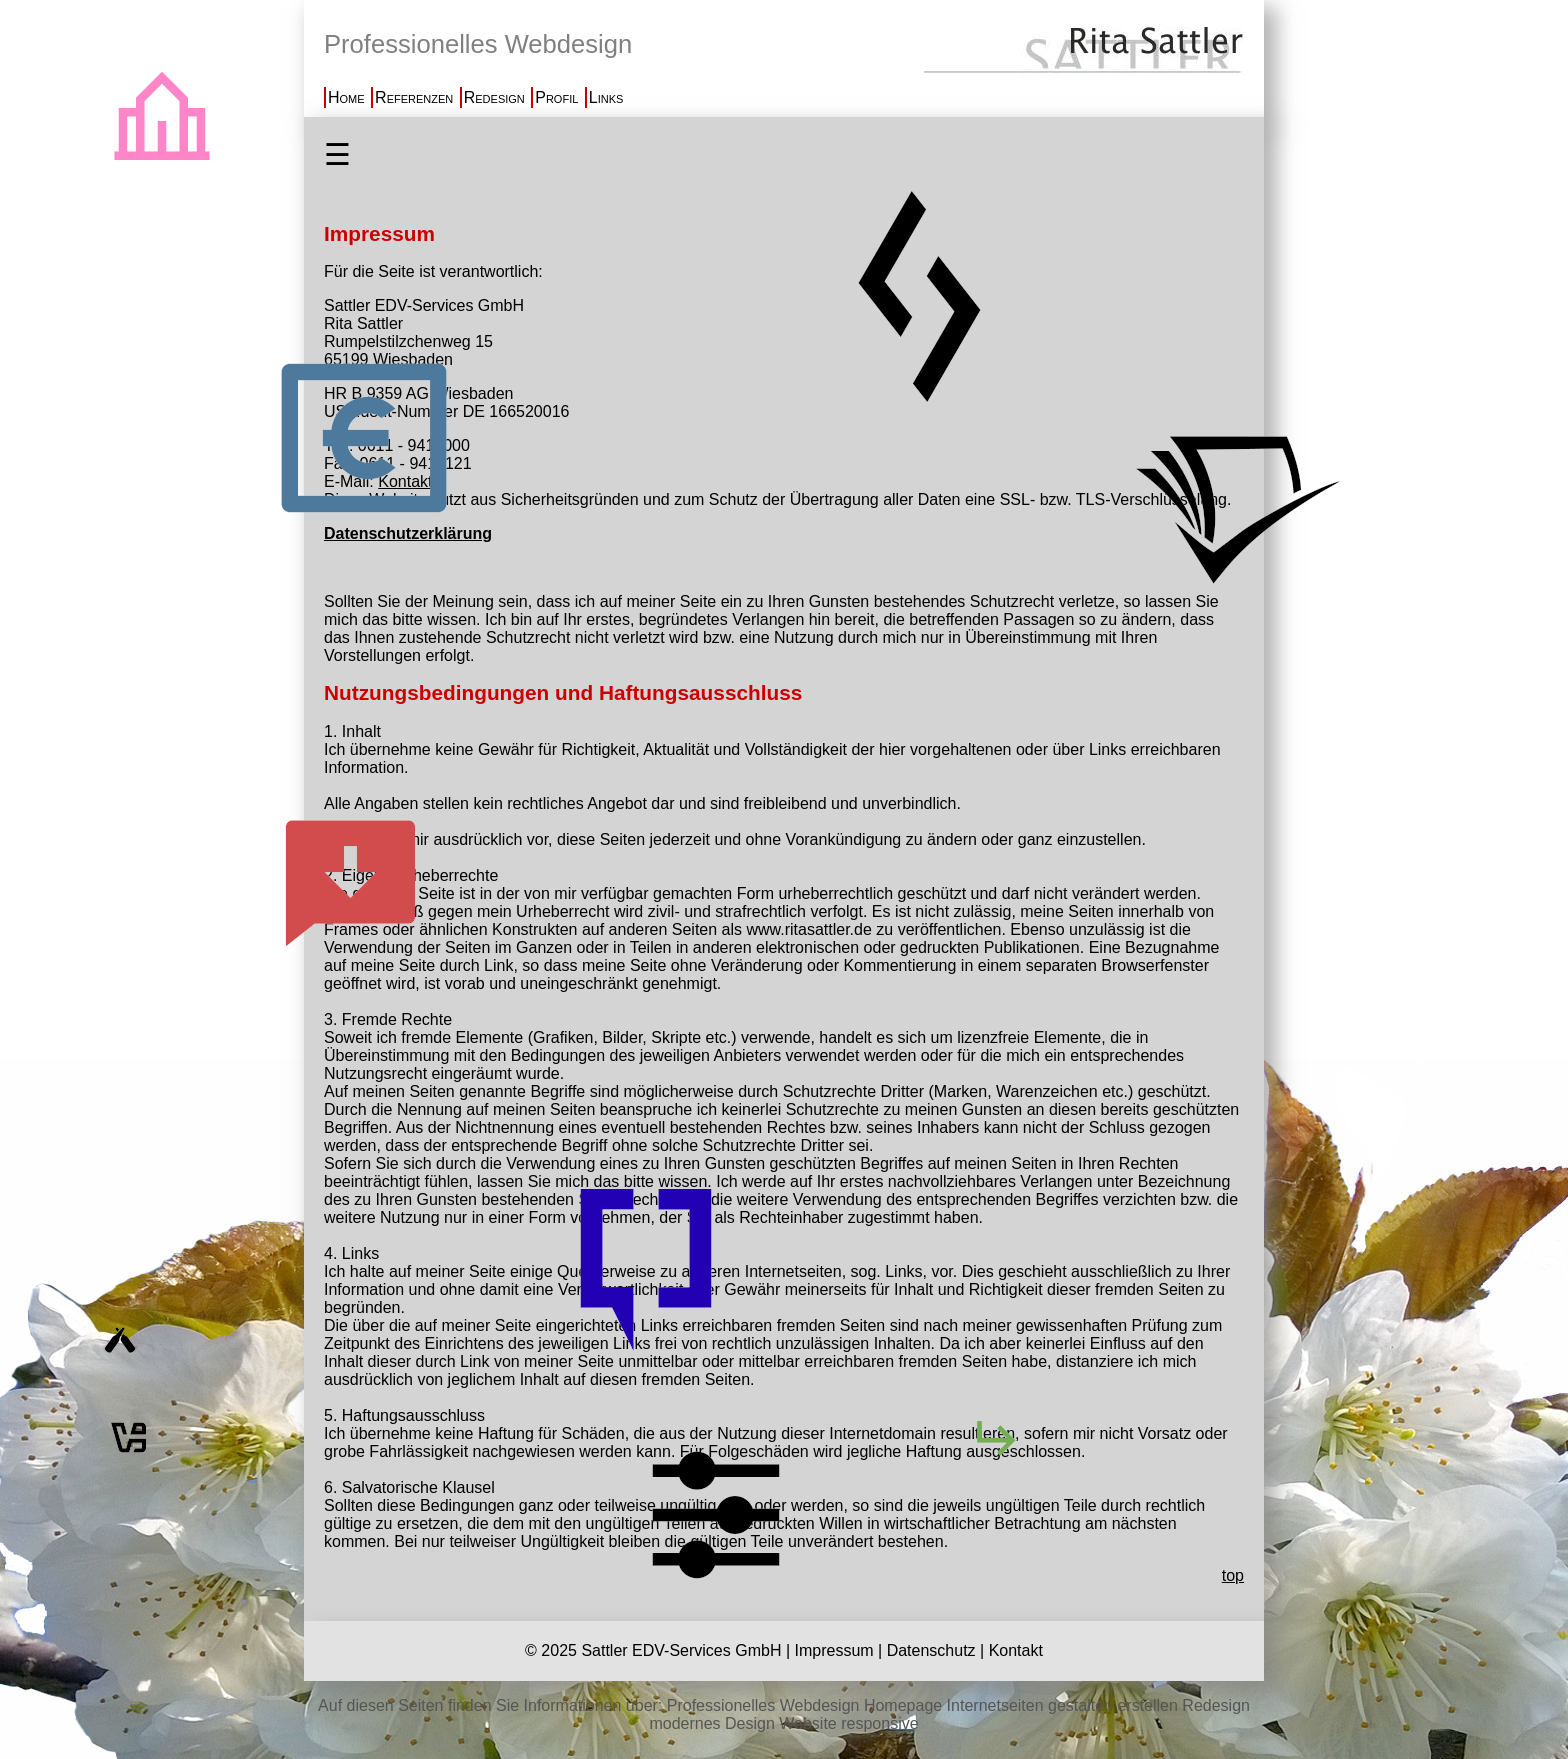 The width and height of the screenshot is (1568, 1759). I want to click on visit lintcode coding practice platform, so click(919, 296).